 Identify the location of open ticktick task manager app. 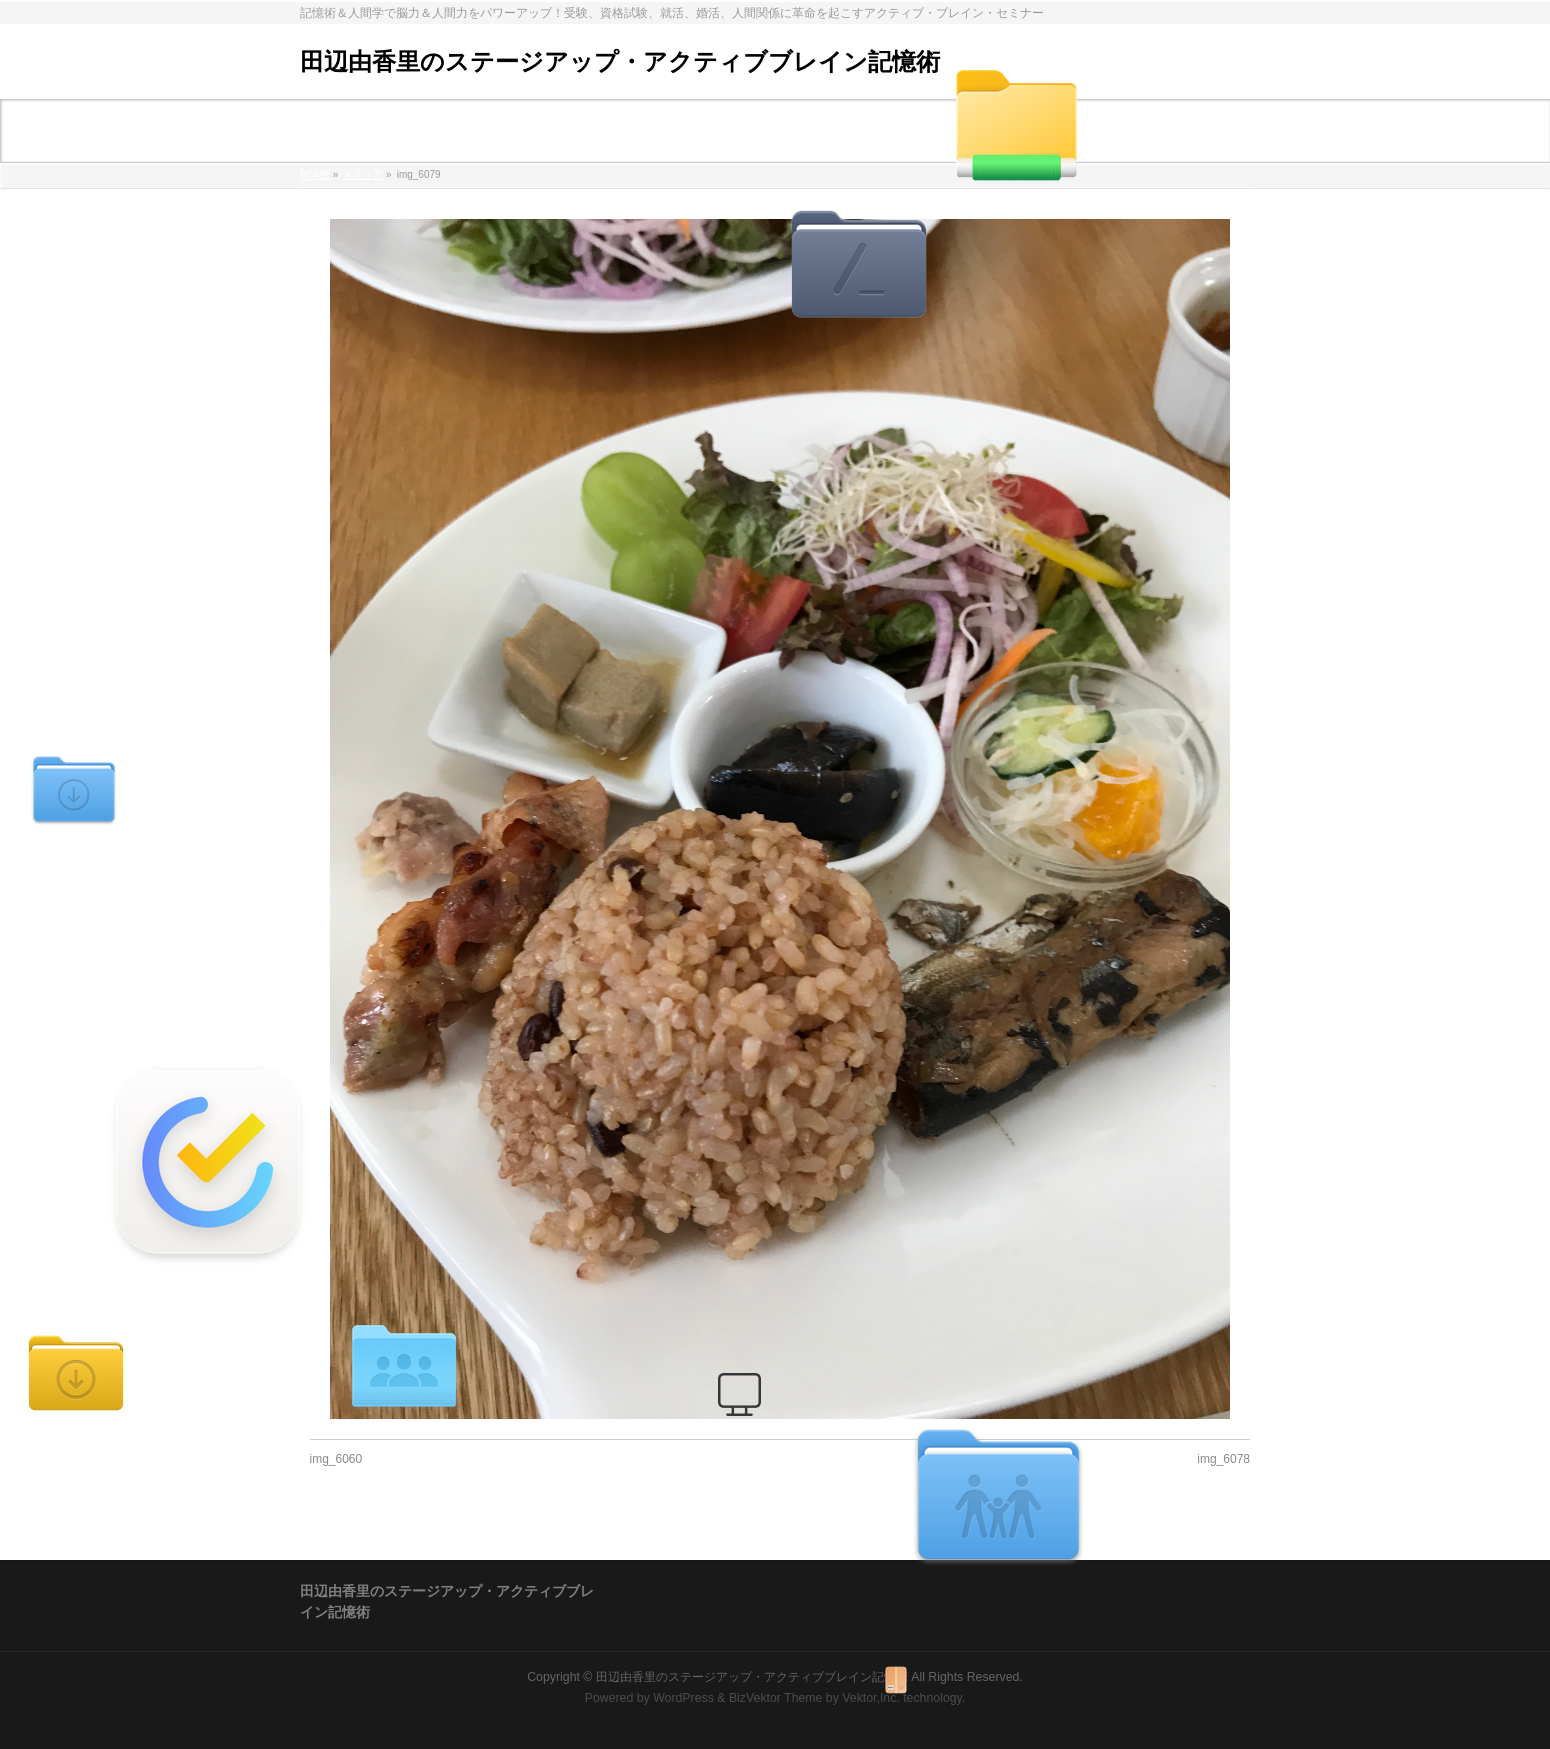
(208, 1162).